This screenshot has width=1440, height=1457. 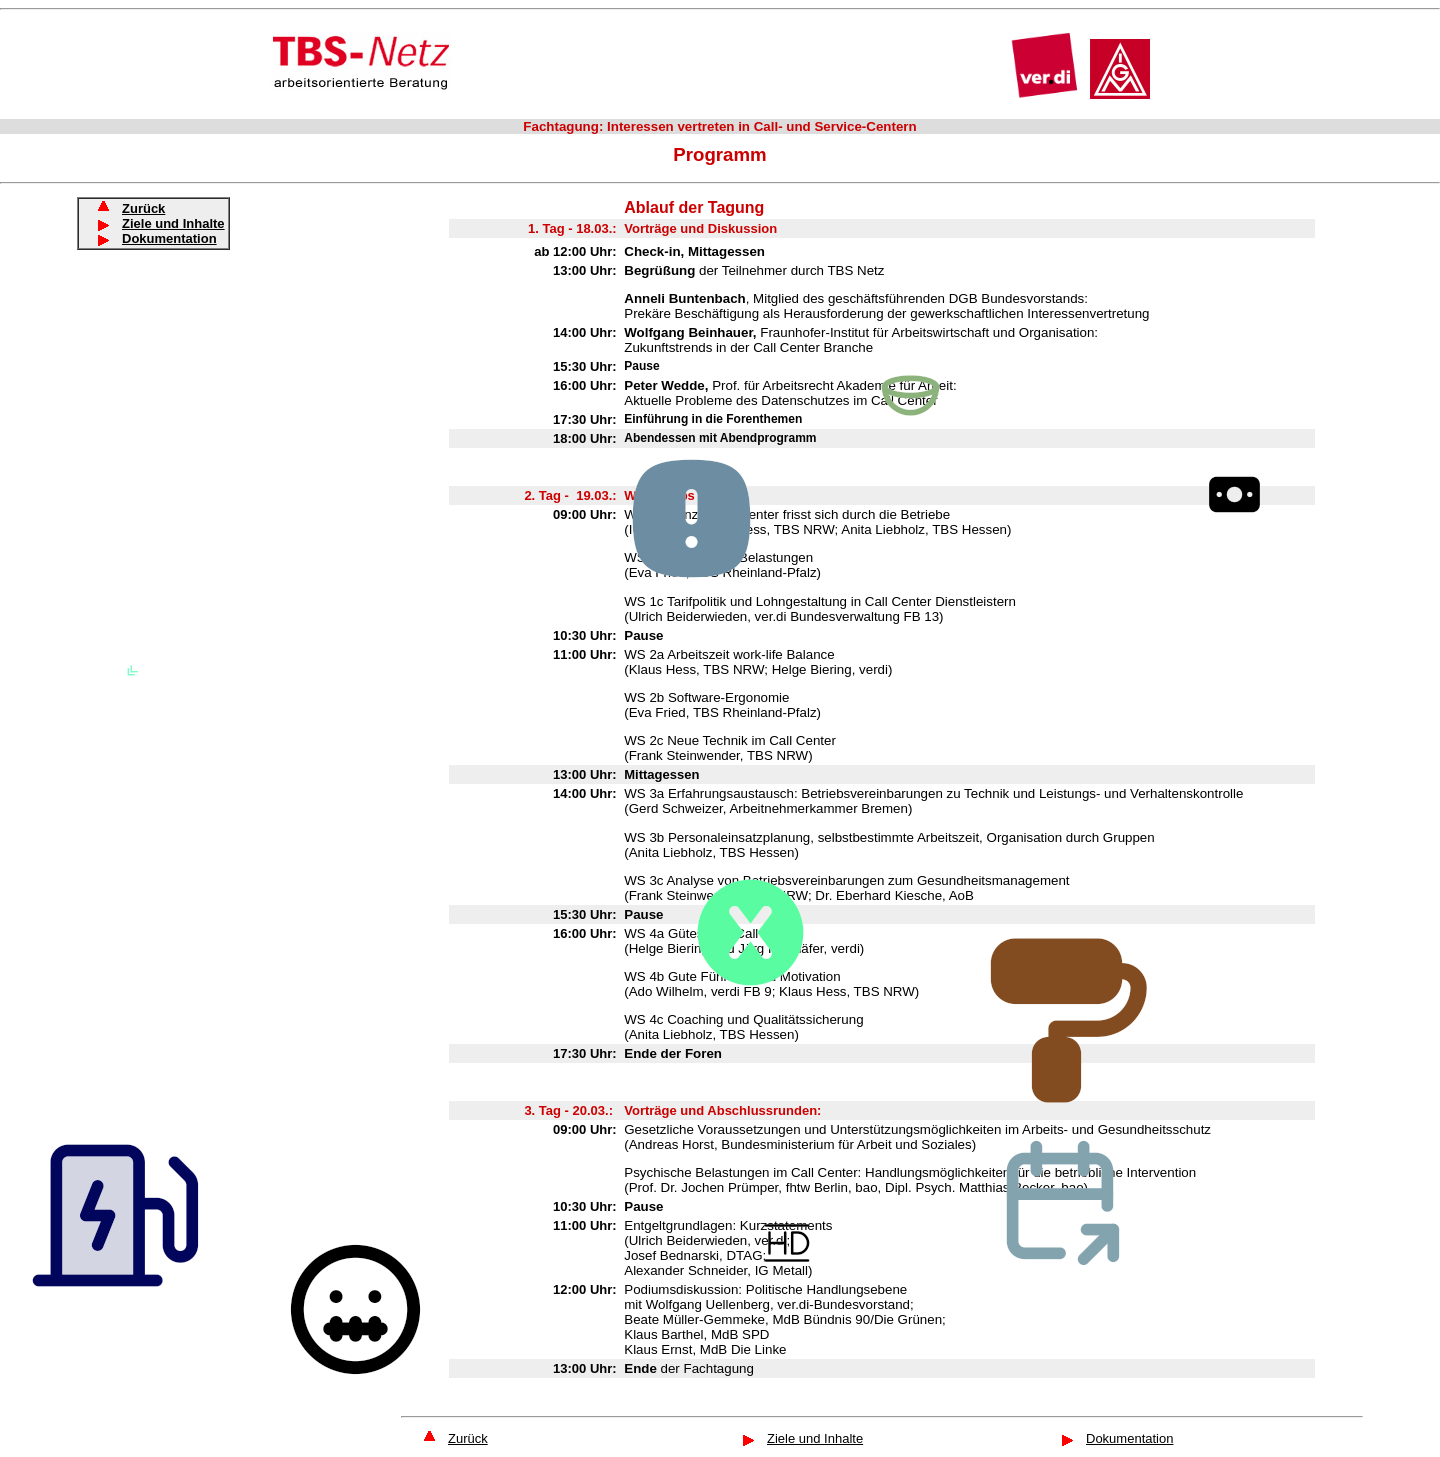 I want to click on switch to hemisphere or dome view, so click(x=910, y=395).